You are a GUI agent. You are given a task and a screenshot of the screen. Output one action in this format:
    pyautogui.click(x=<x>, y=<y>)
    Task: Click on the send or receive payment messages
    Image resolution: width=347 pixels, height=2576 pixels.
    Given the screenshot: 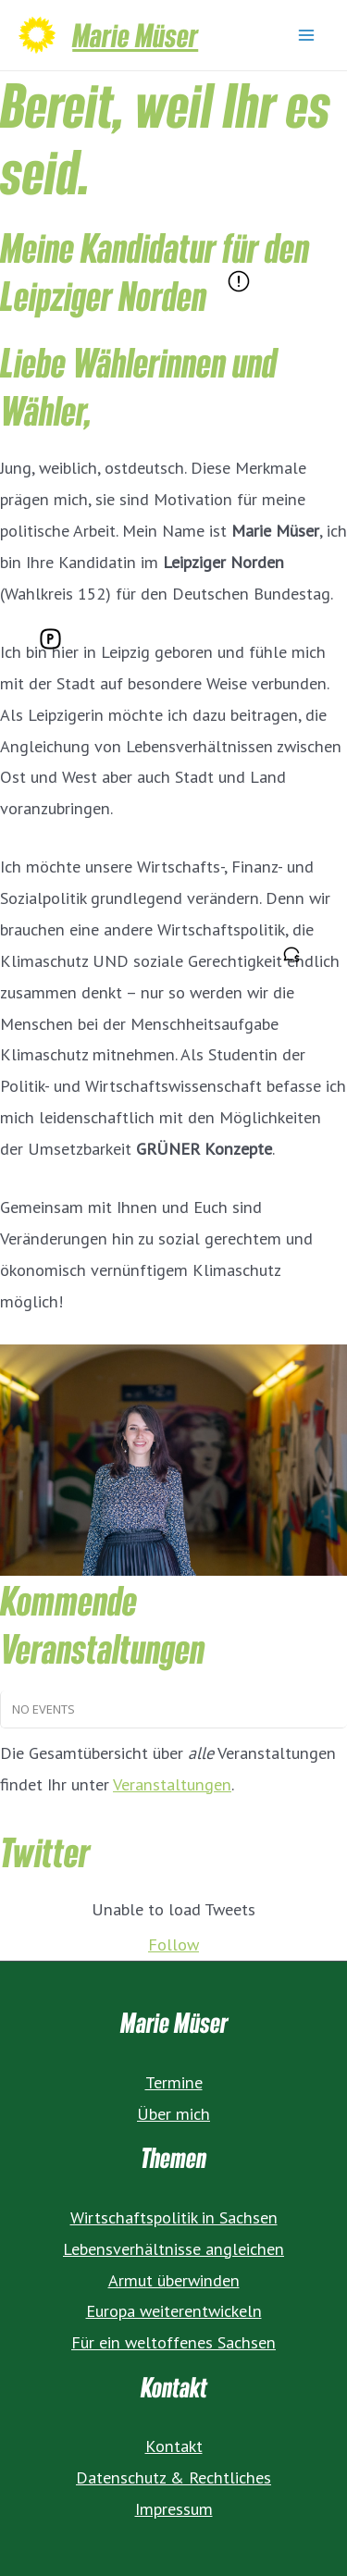 What is the action you would take?
    pyautogui.click(x=291, y=954)
    